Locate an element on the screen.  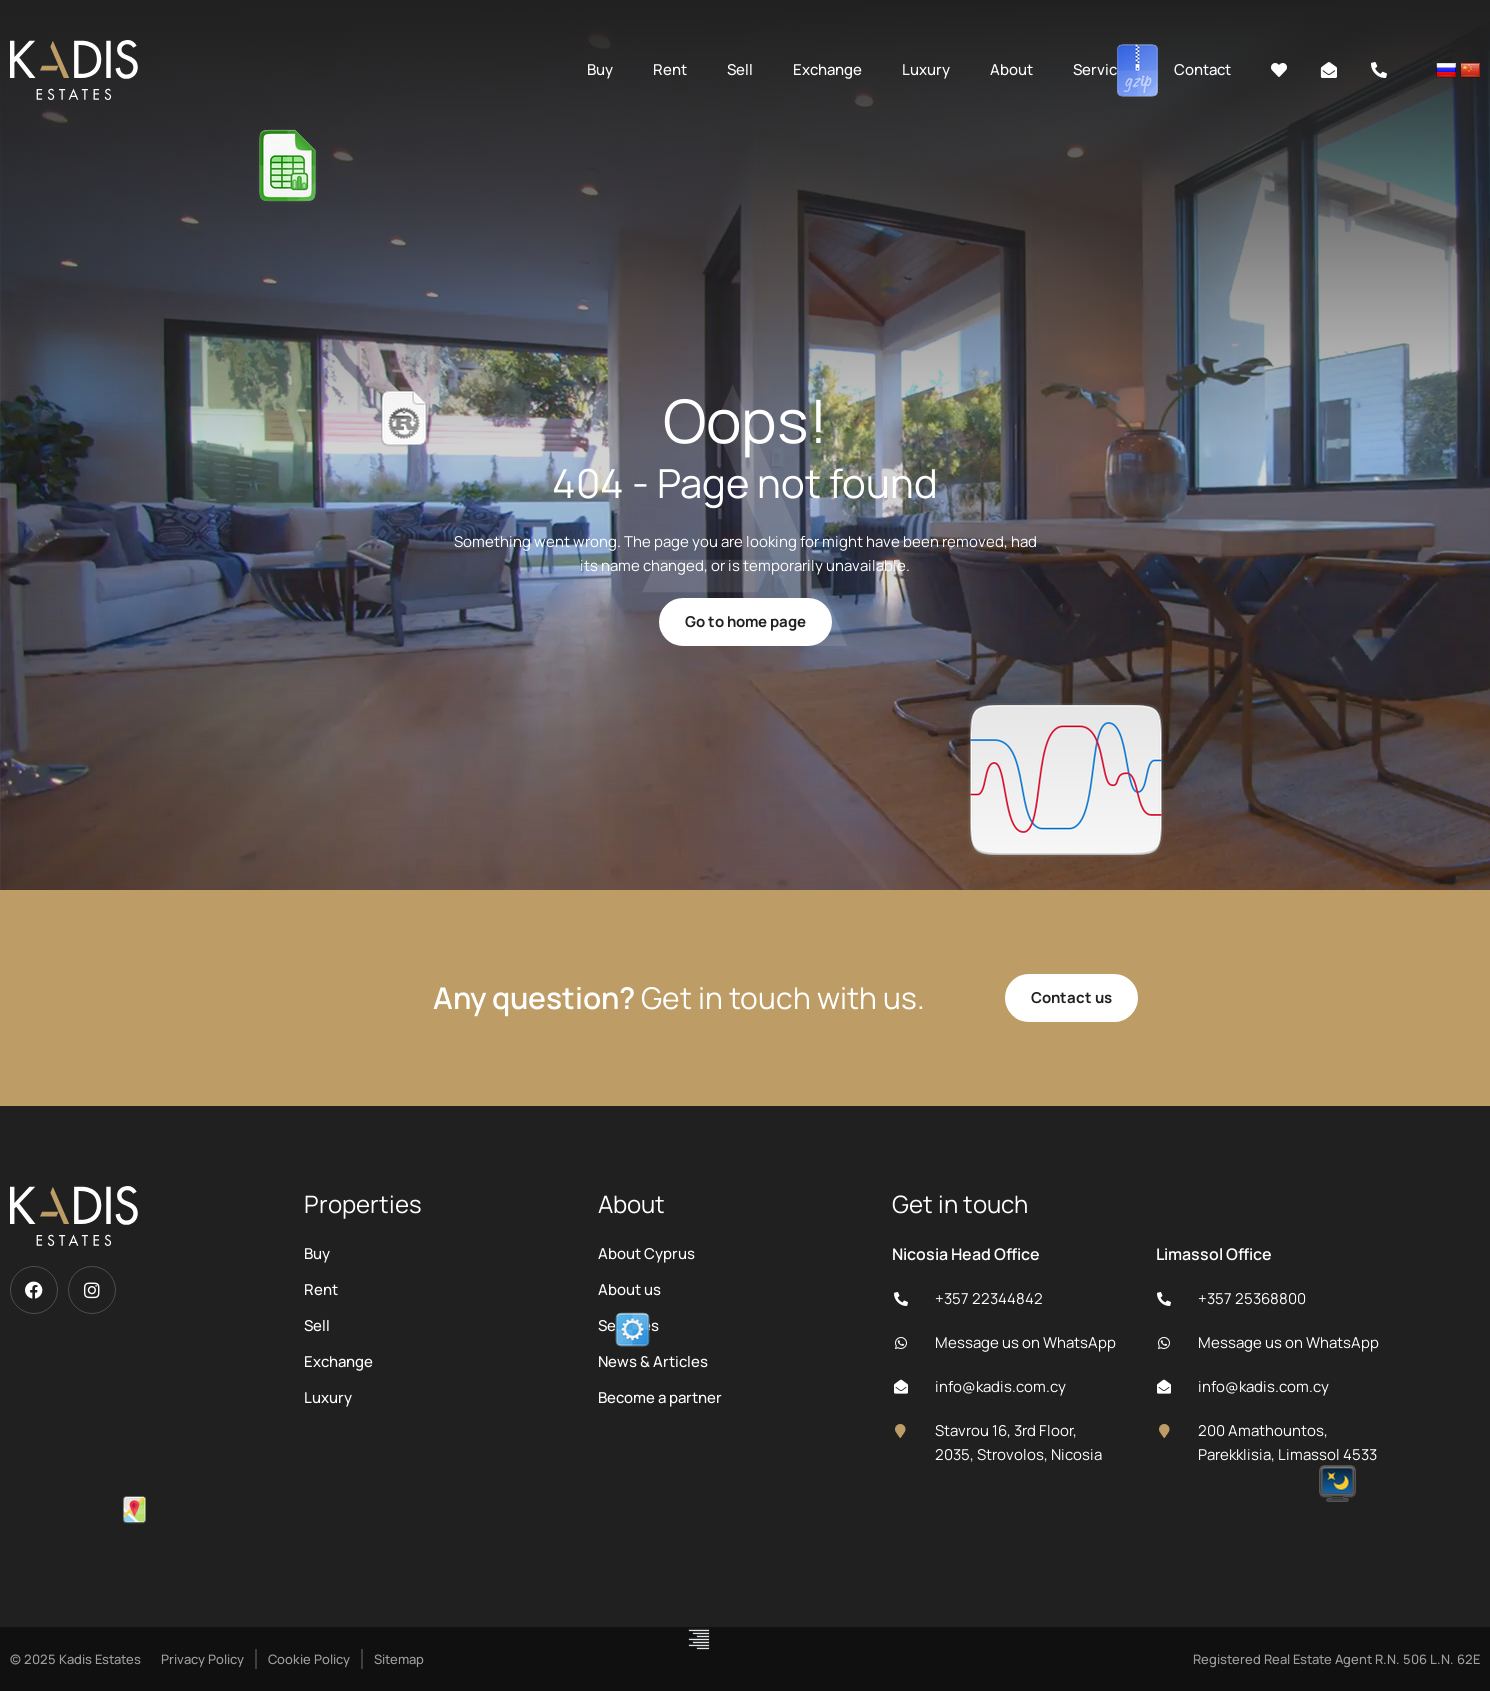
open a GPX route or waypoint file is located at coordinates (134, 1509).